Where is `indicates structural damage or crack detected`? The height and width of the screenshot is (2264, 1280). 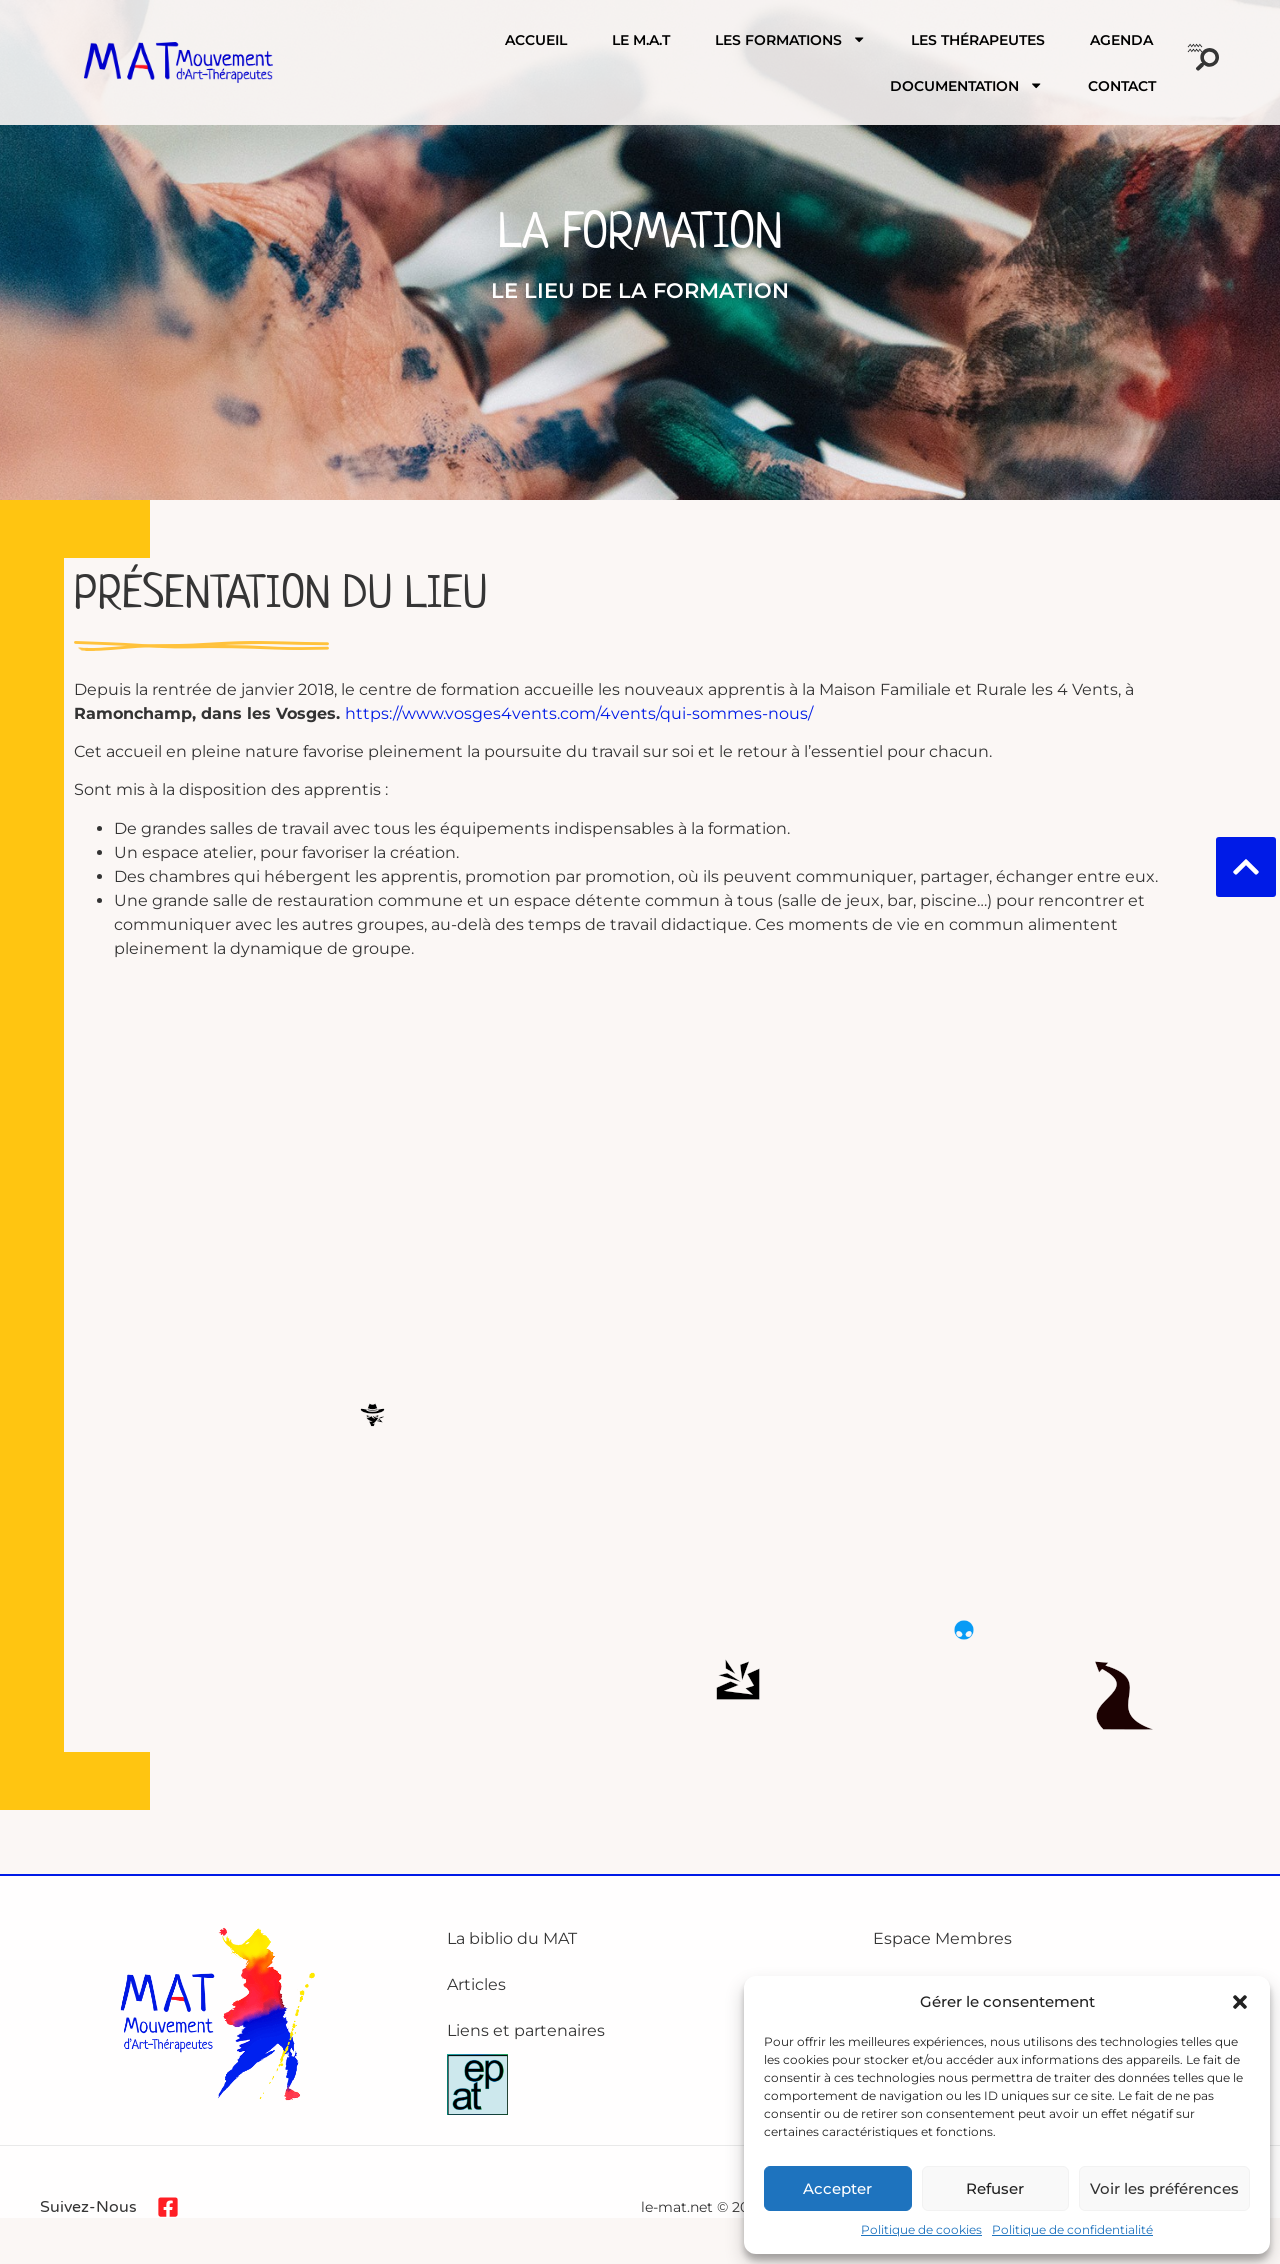
indicates structural damage or crack detected is located at coordinates (738, 1678).